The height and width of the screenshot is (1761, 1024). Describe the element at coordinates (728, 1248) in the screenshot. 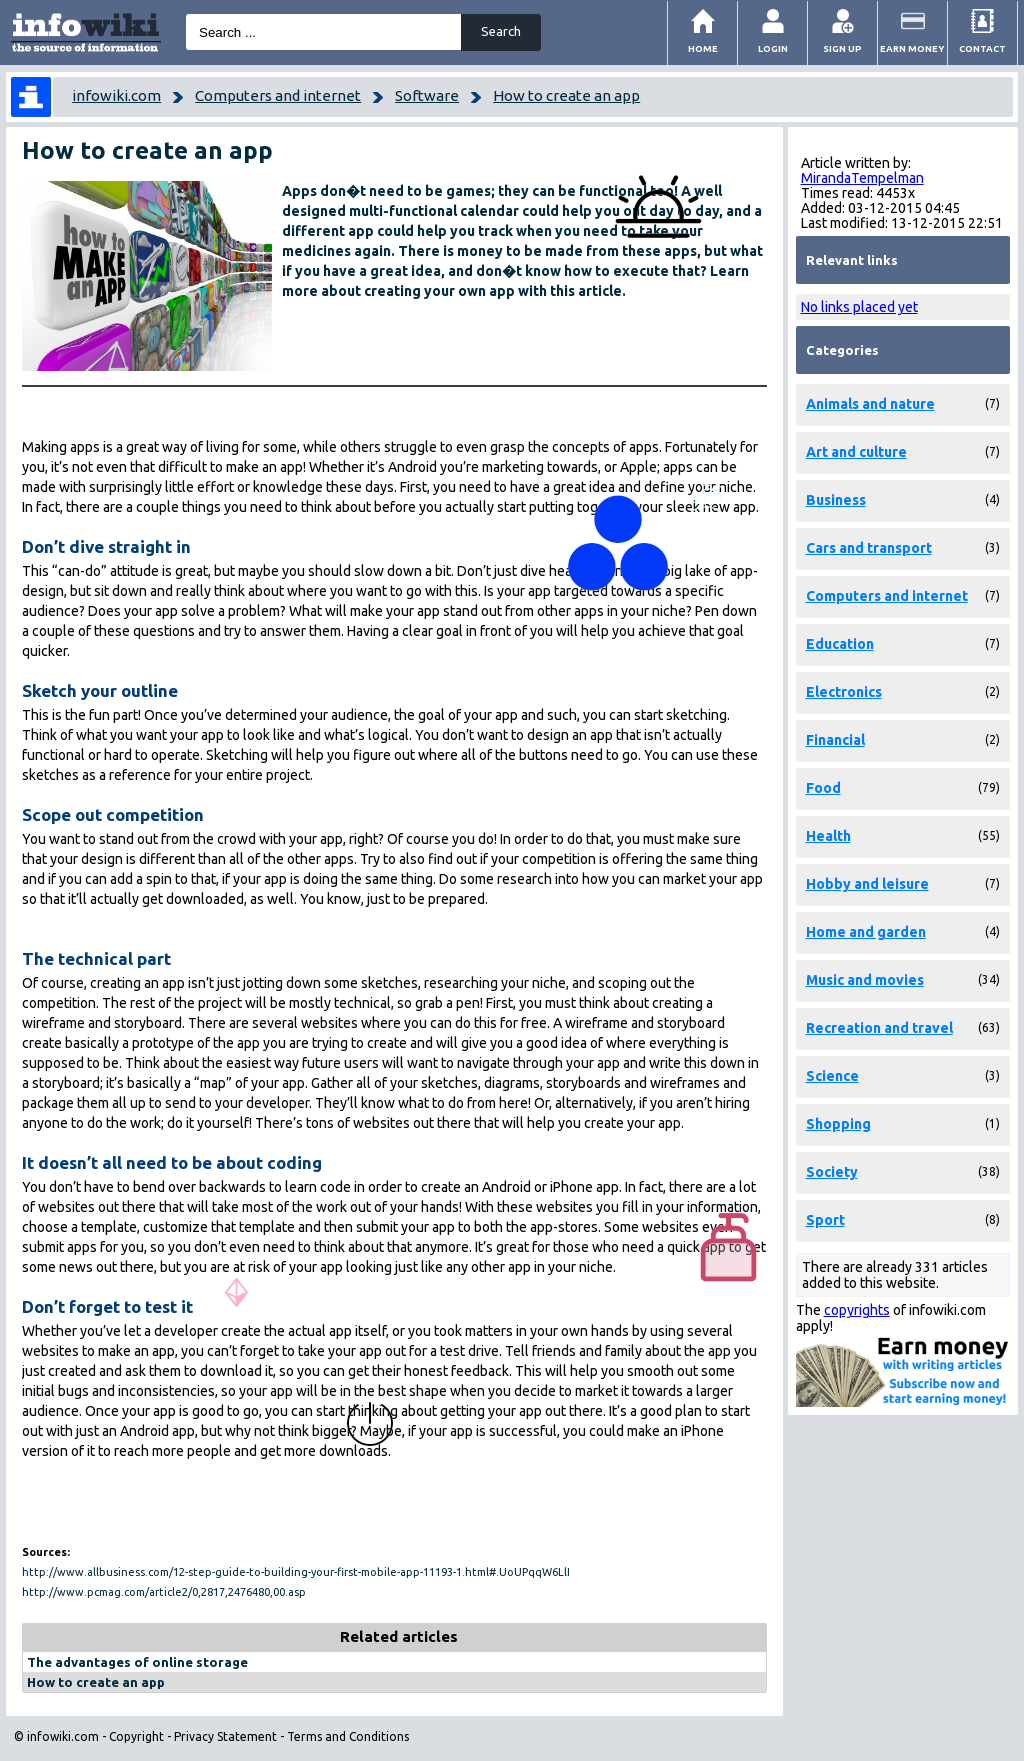

I see `access hygiene or handwashing reminders` at that location.